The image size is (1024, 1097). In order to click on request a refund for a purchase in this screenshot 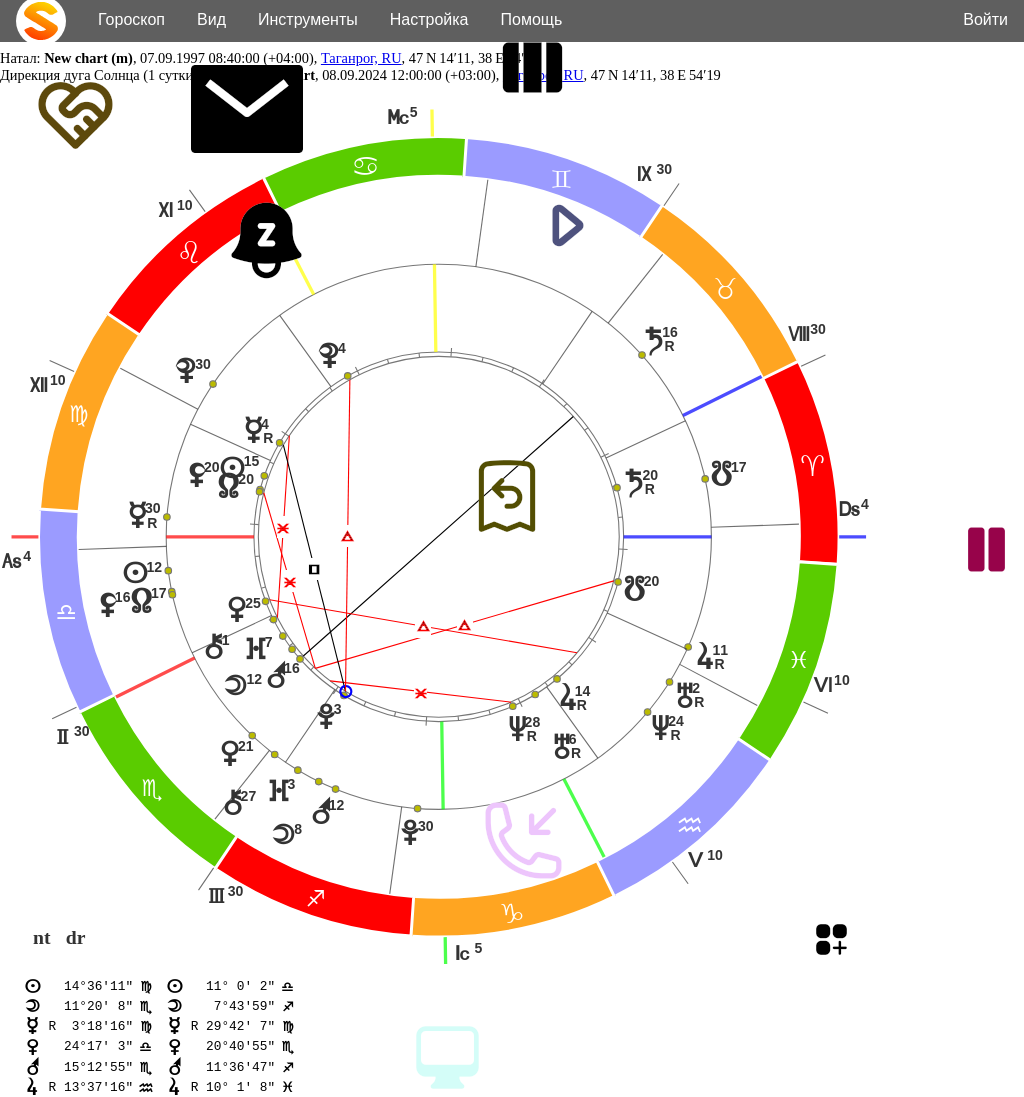, I will do `click(507, 496)`.